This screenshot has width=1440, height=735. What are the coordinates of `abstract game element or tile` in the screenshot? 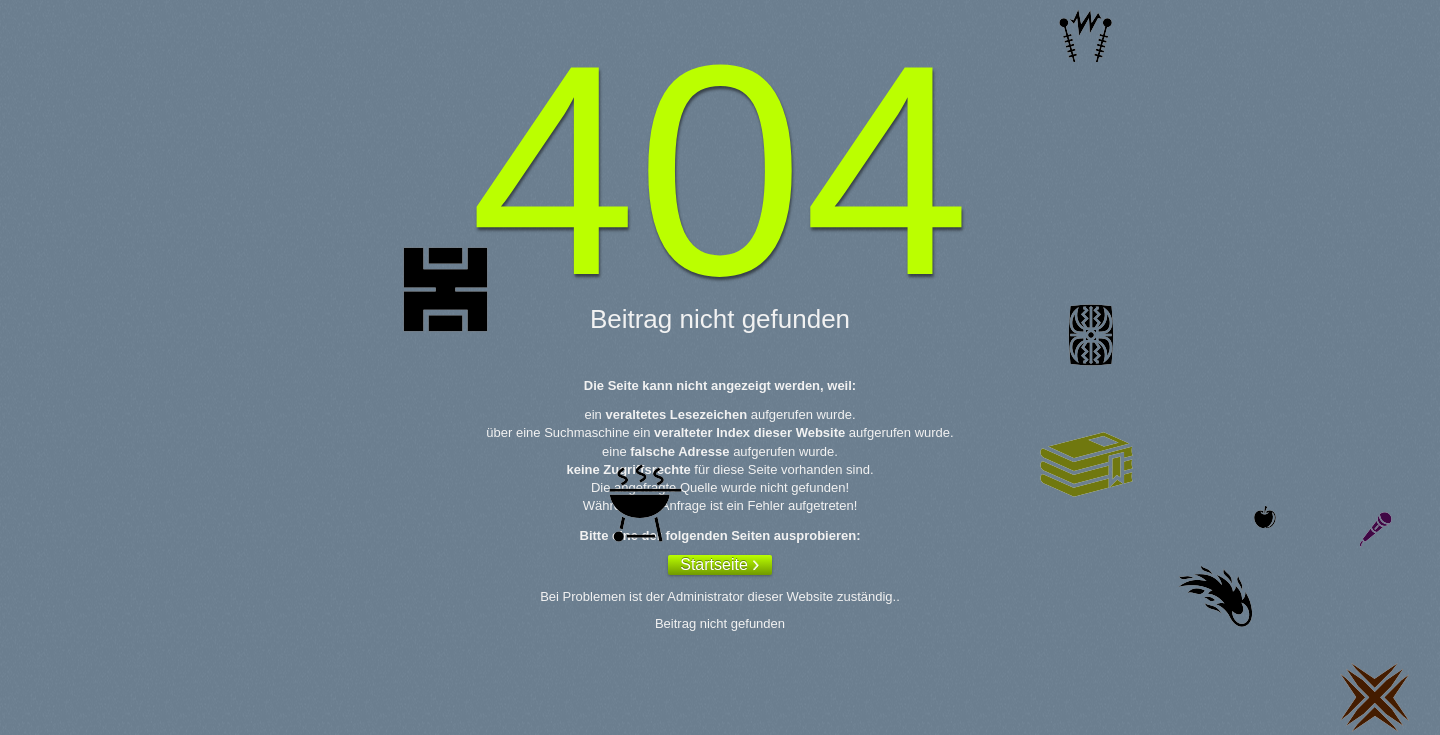 It's located at (445, 289).